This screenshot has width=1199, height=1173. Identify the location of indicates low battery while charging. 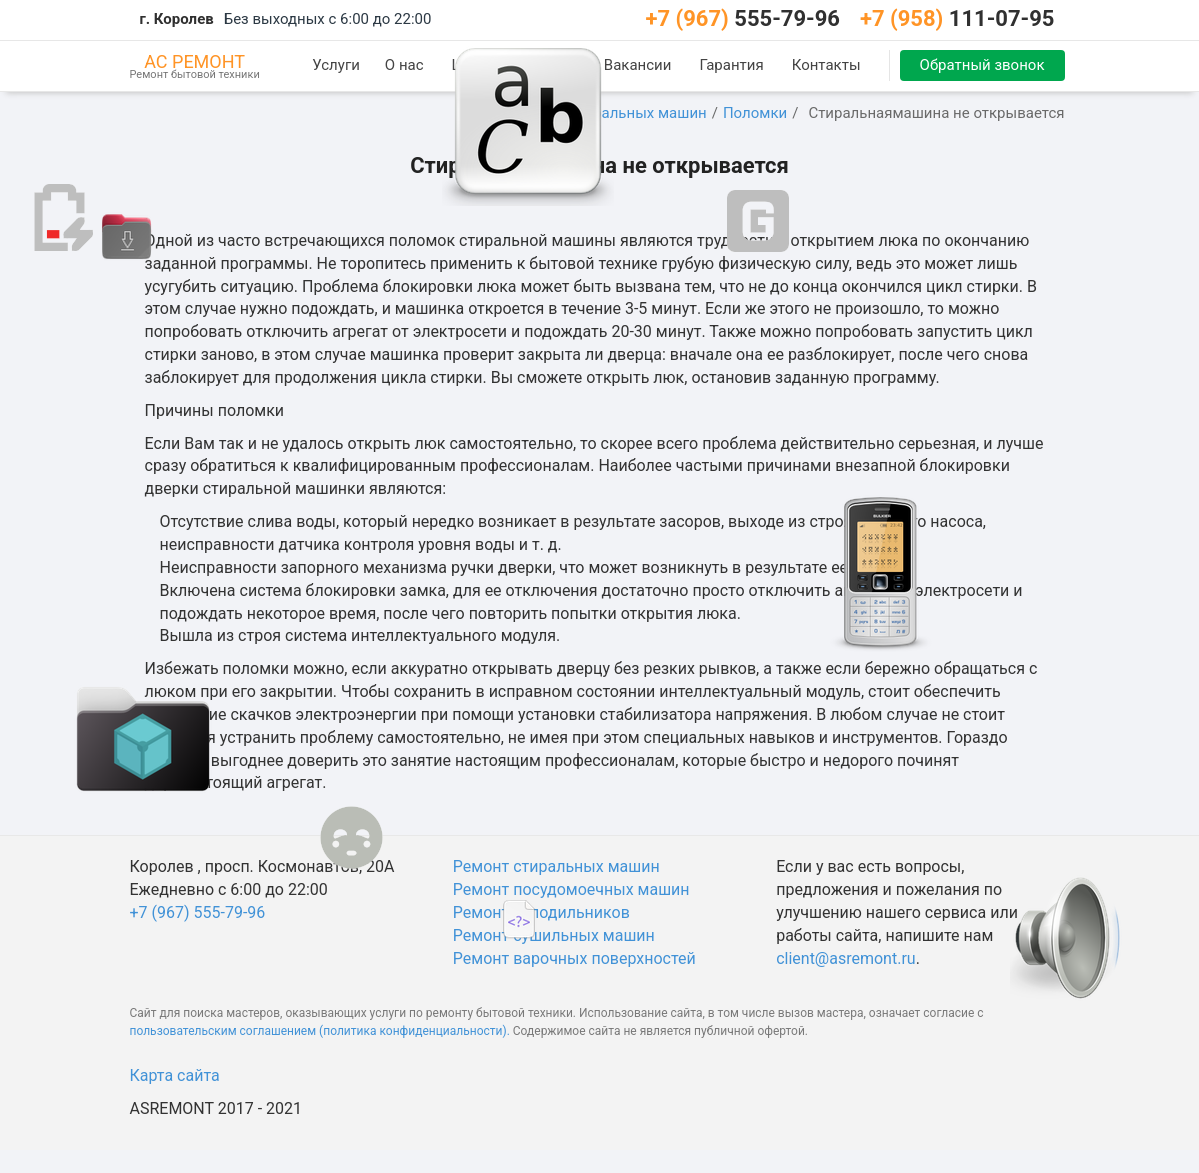
(59, 217).